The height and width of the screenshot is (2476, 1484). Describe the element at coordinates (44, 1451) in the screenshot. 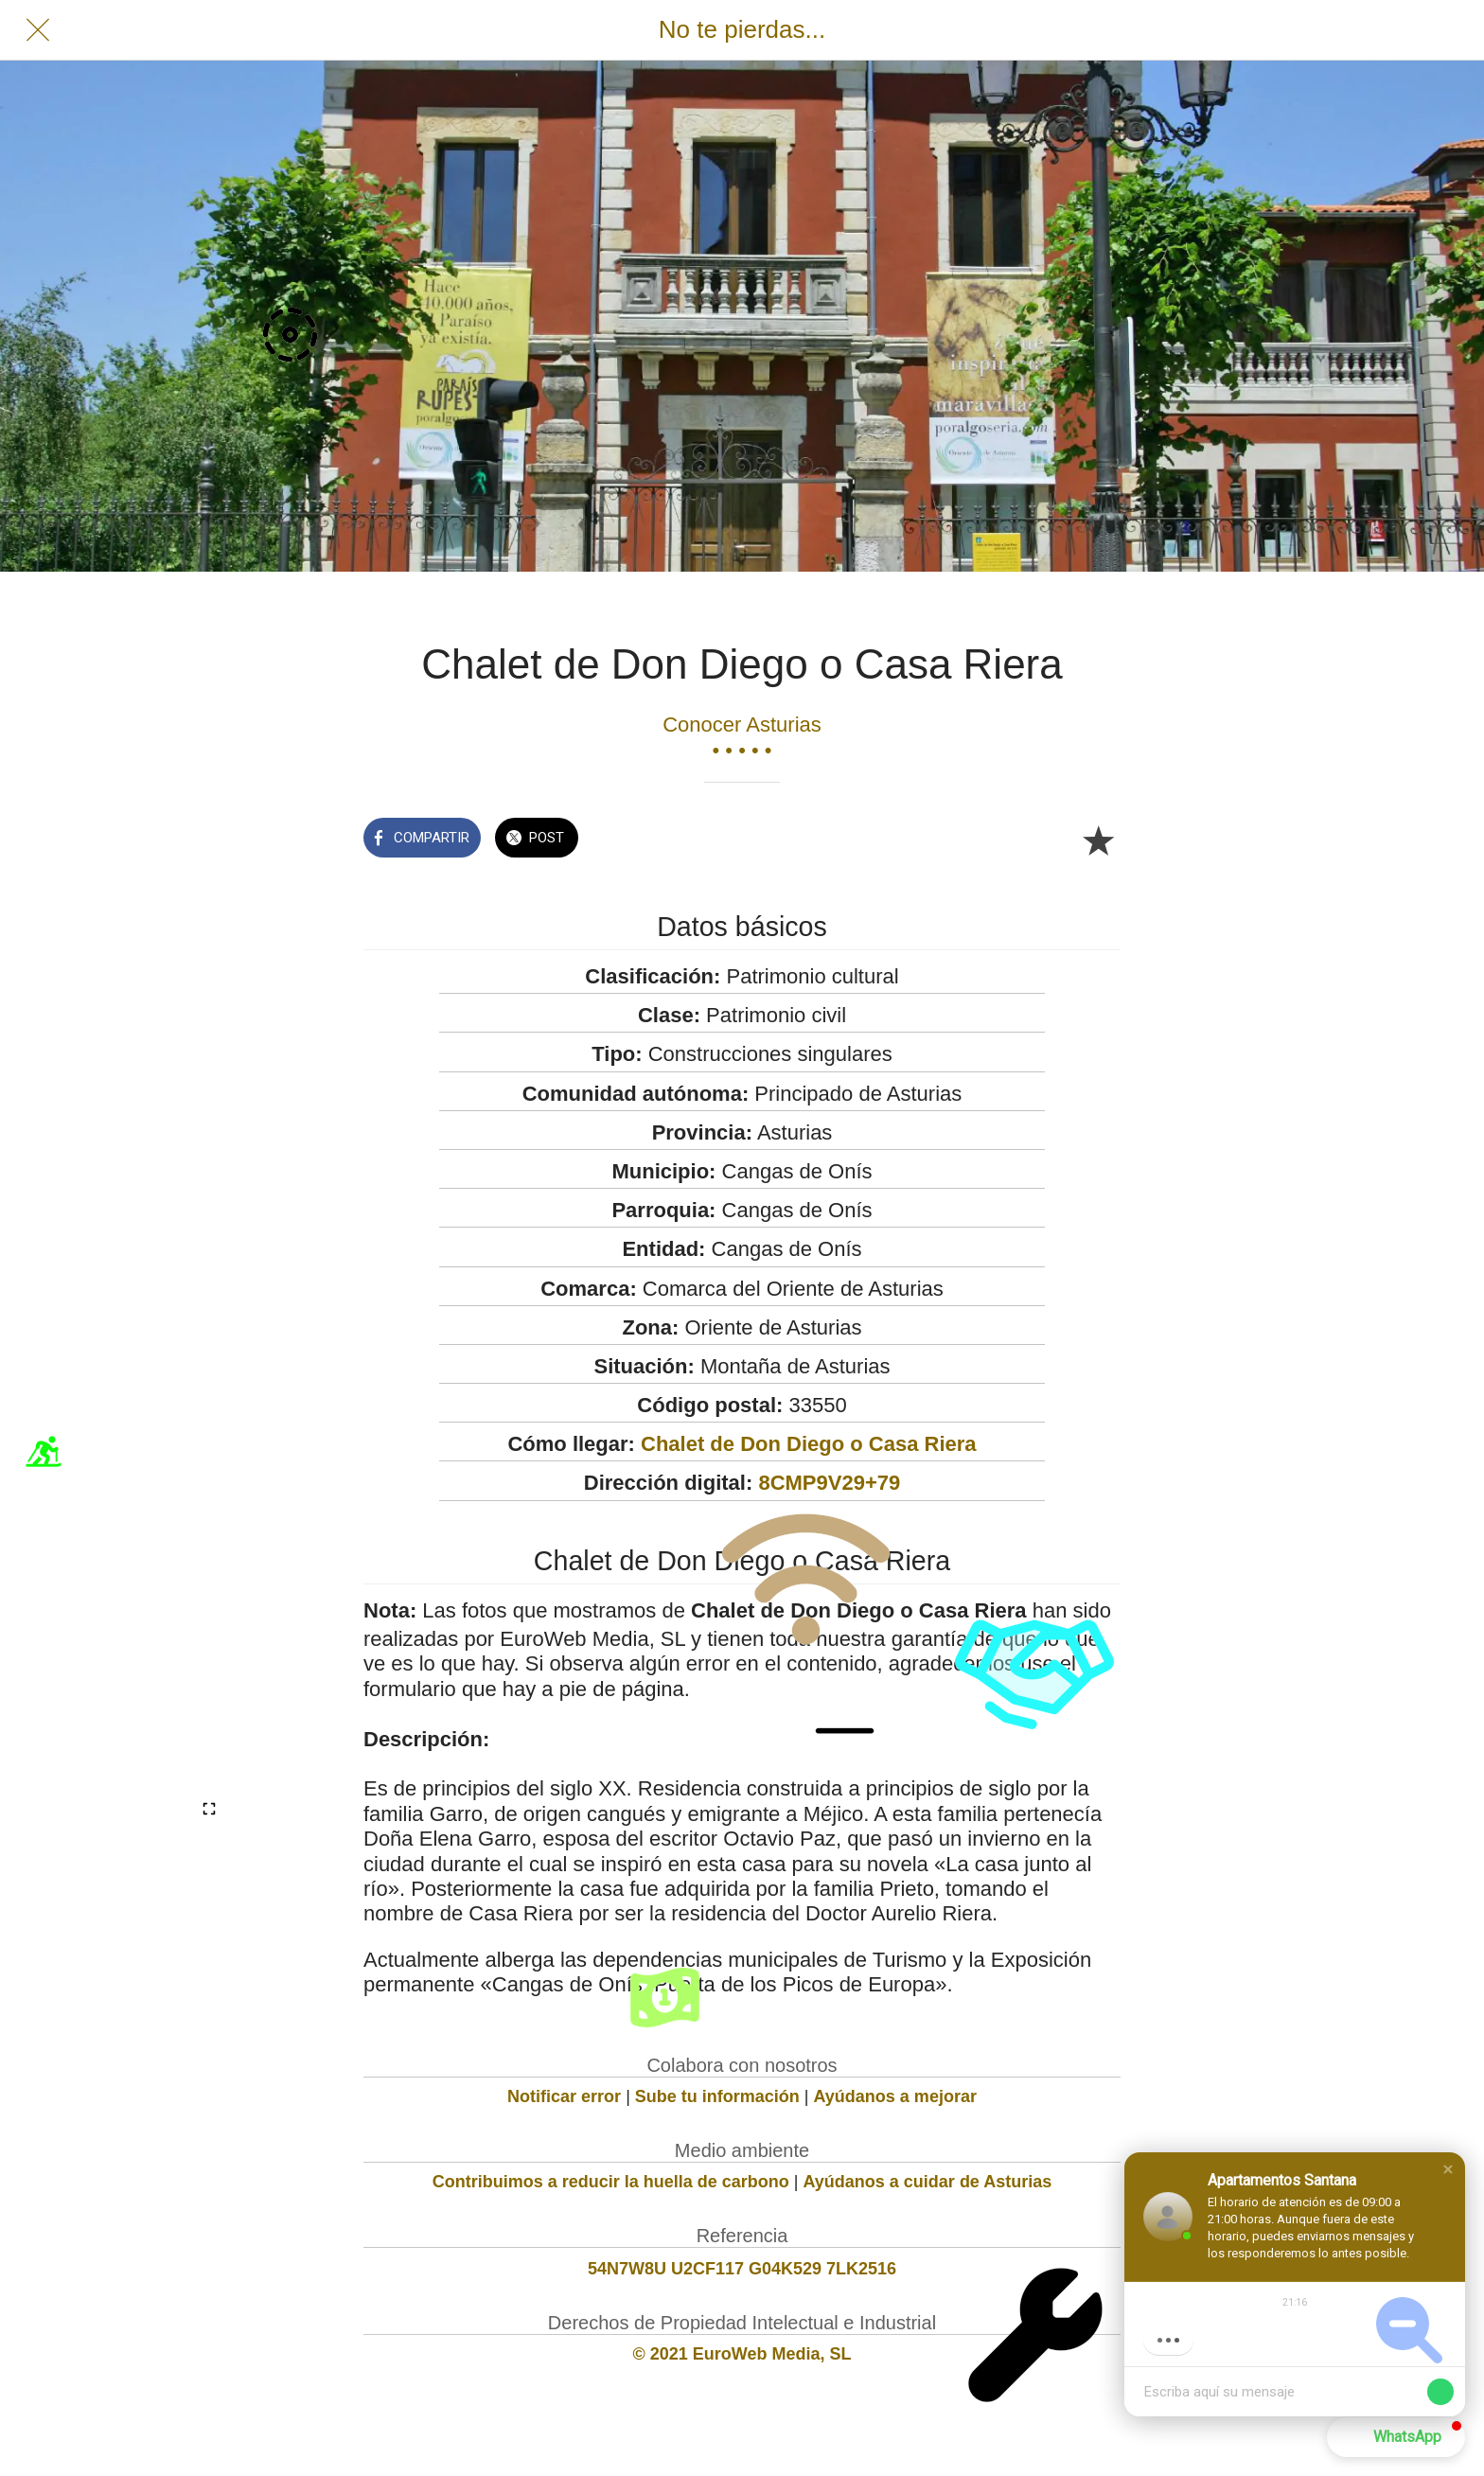

I see `access nordic skiing trails or activities` at that location.